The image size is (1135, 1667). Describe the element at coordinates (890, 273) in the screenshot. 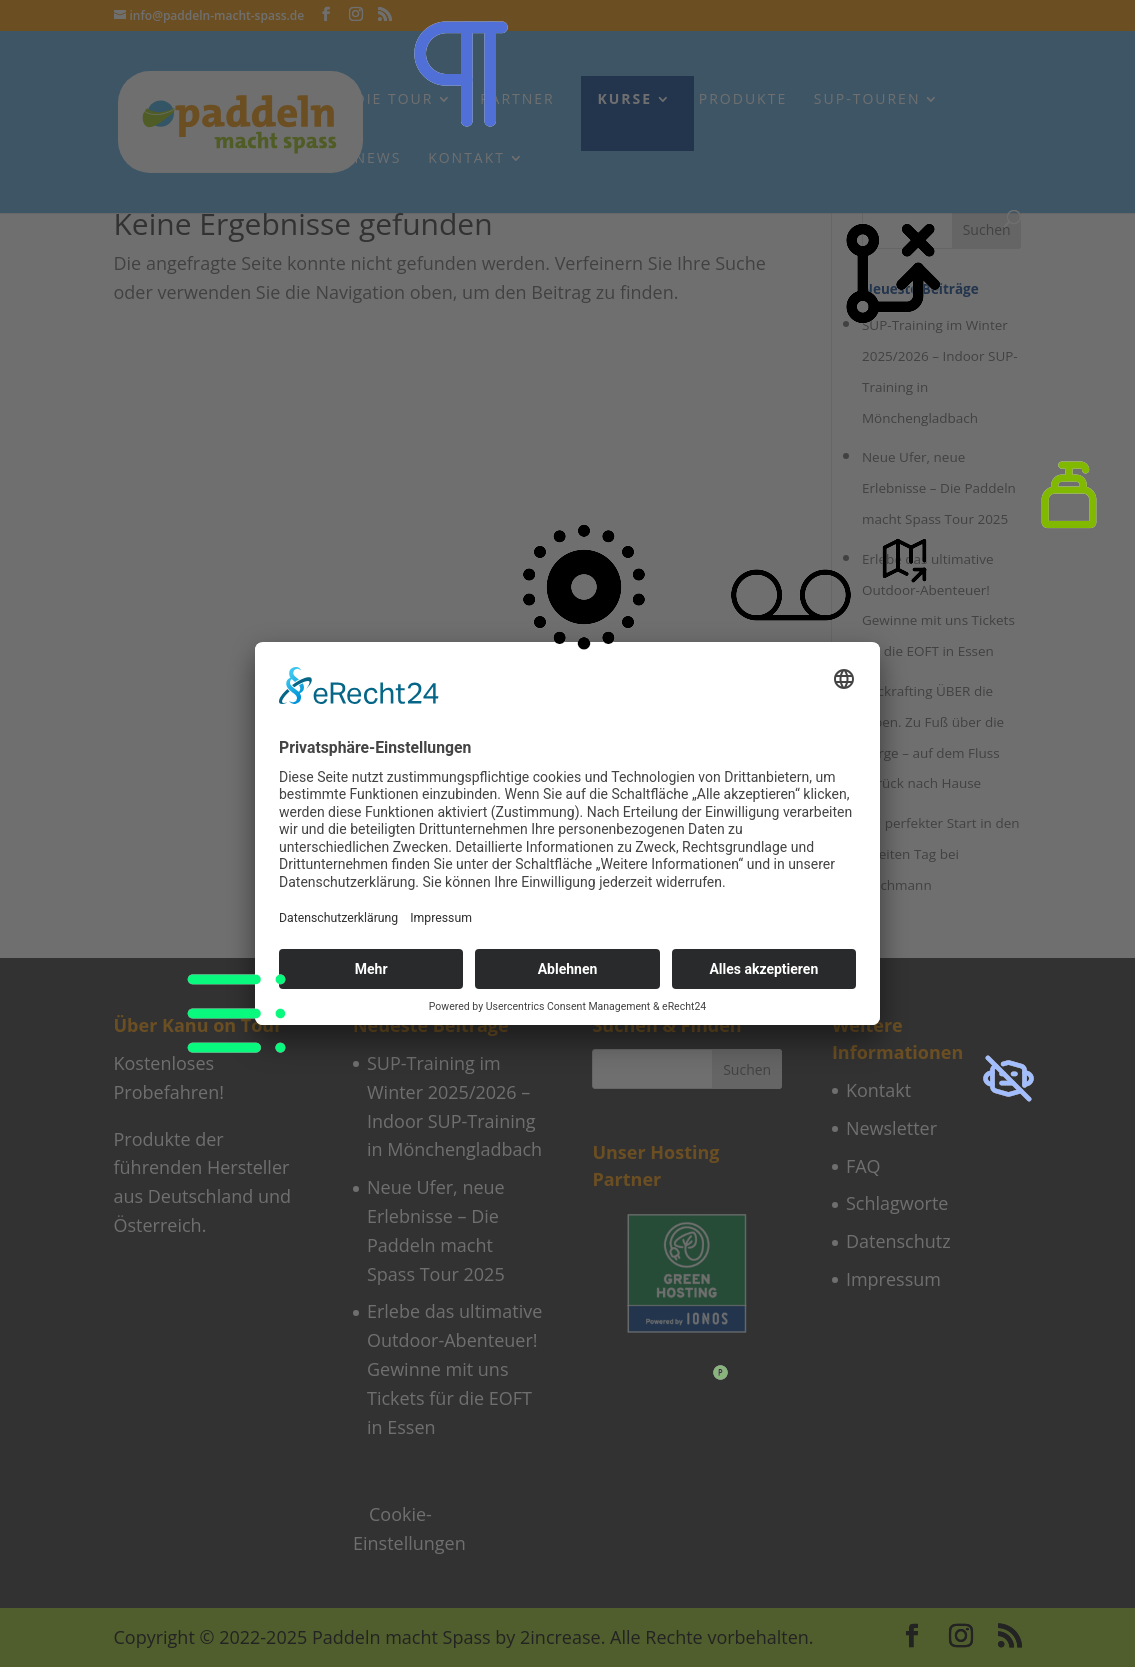

I see `delete a git branch` at that location.